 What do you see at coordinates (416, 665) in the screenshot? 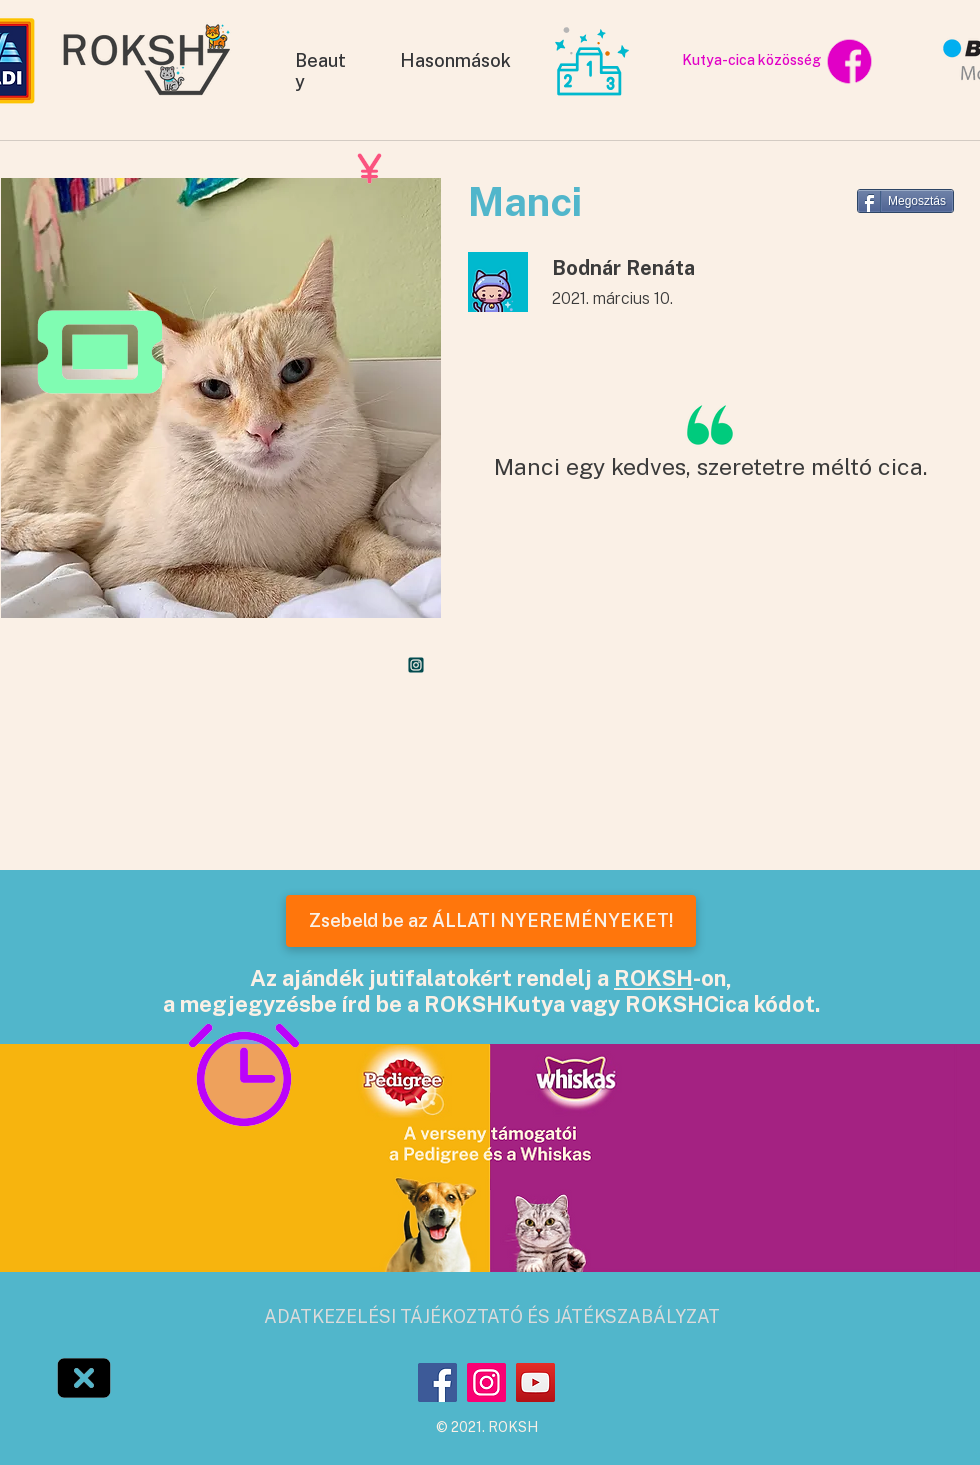
I see `open Instagram app` at bounding box center [416, 665].